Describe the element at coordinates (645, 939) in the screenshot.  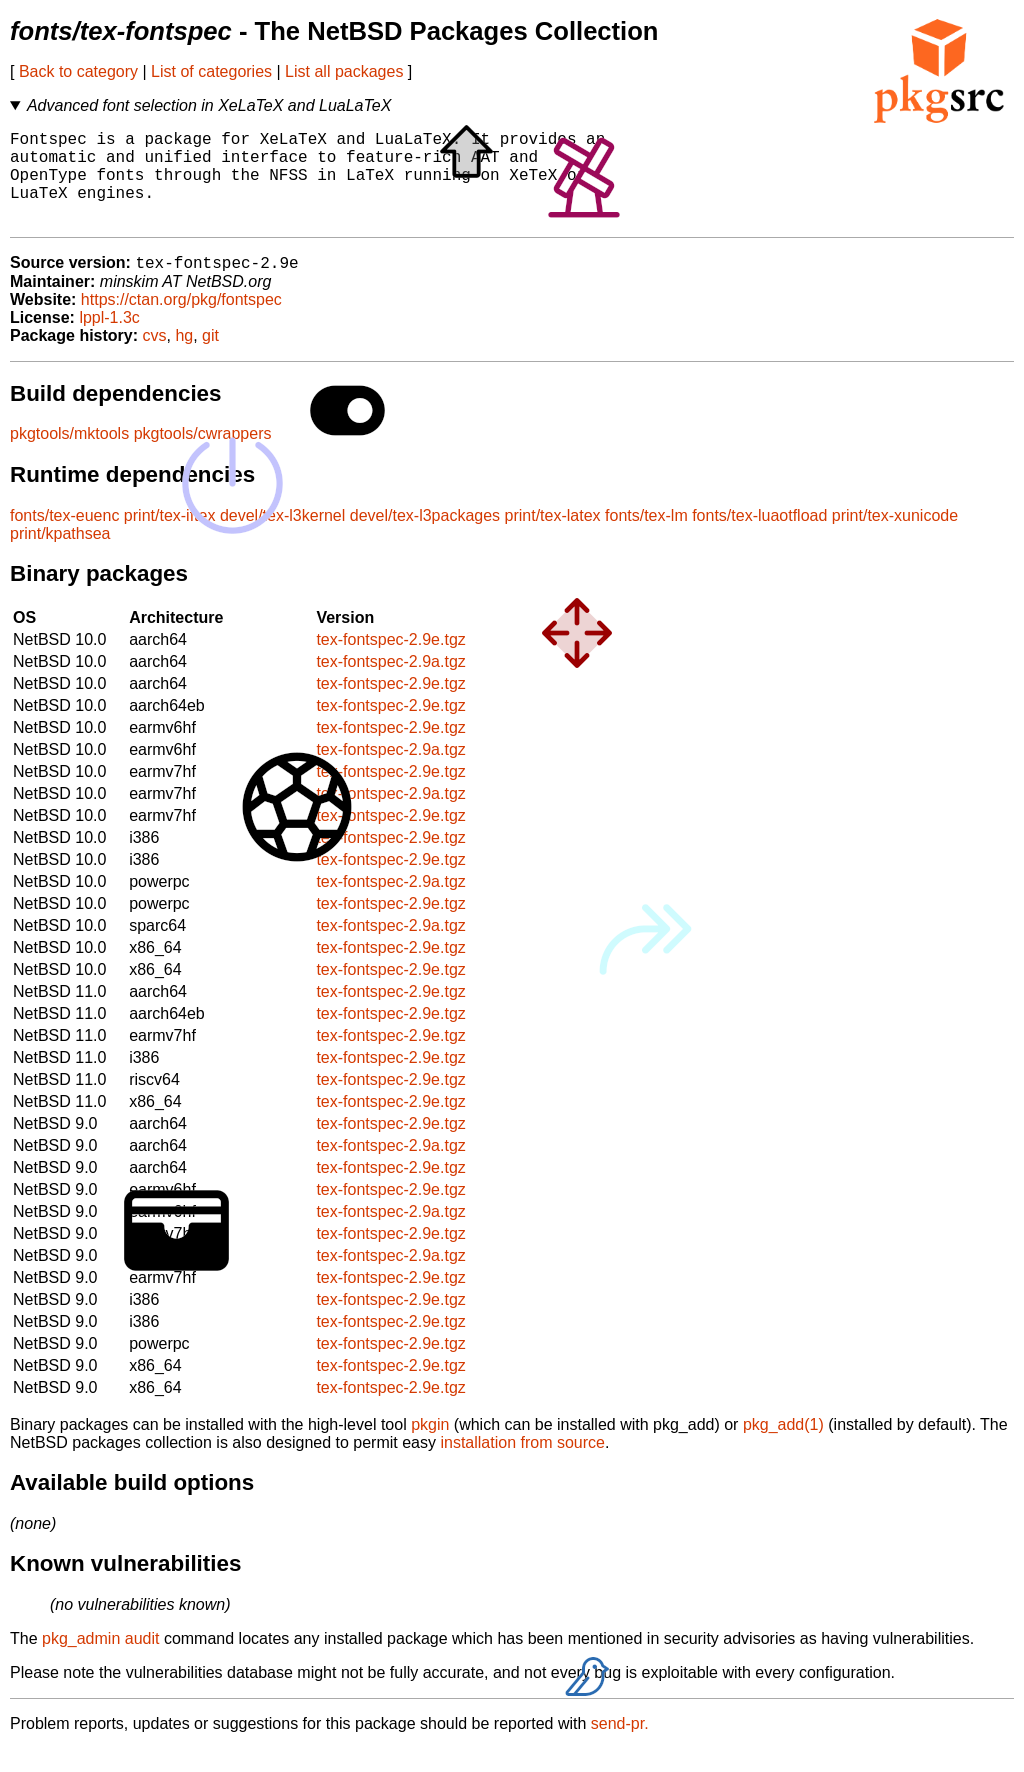
I see `forward message or content to multiple recipients` at that location.